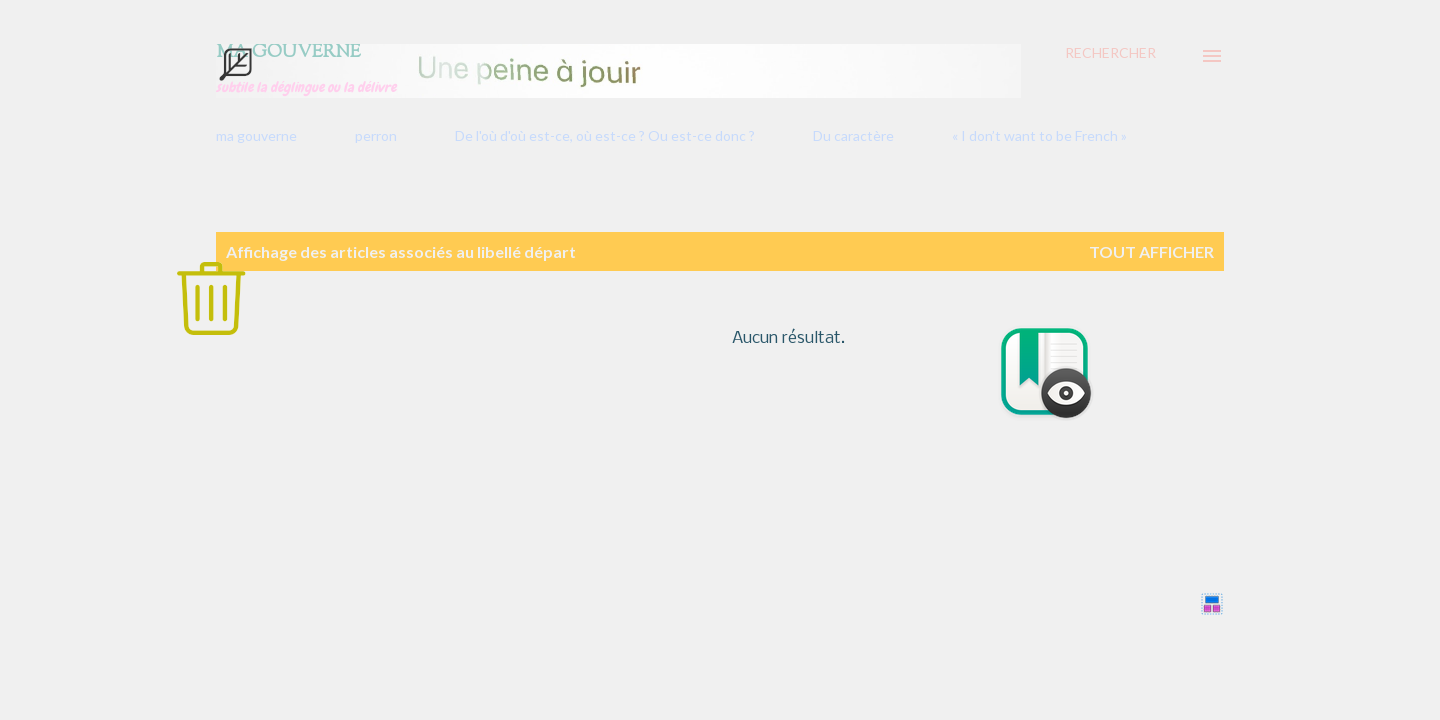 The width and height of the screenshot is (1440, 720). Describe the element at coordinates (213, 298) in the screenshot. I see `clear file history` at that location.